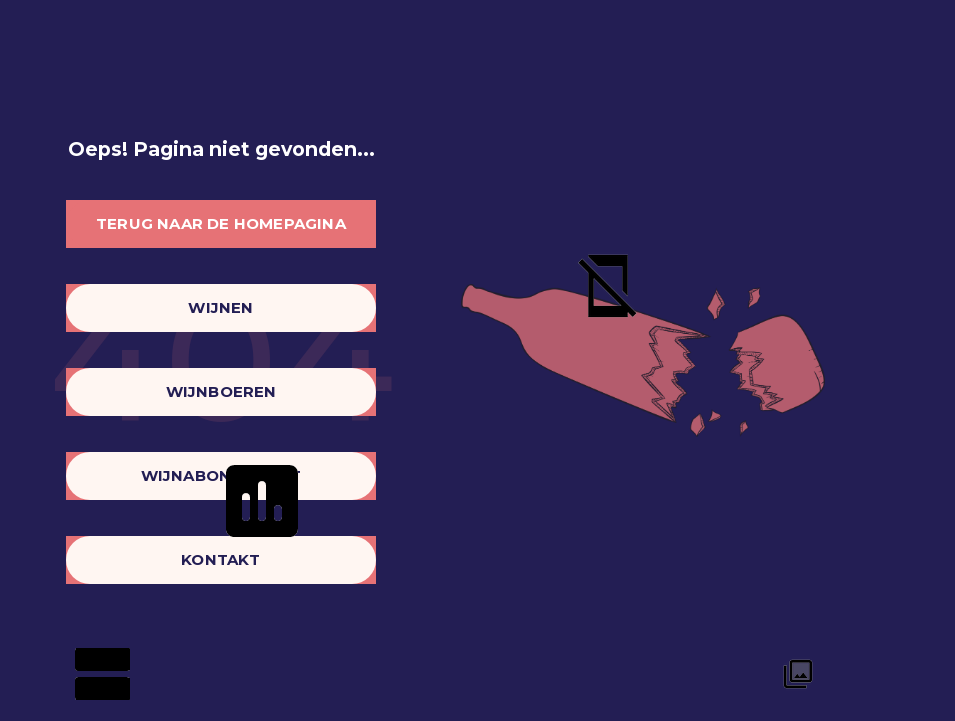  Describe the element at coordinates (608, 286) in the screenshot. I see `disable mobile device or phone features` at that location.